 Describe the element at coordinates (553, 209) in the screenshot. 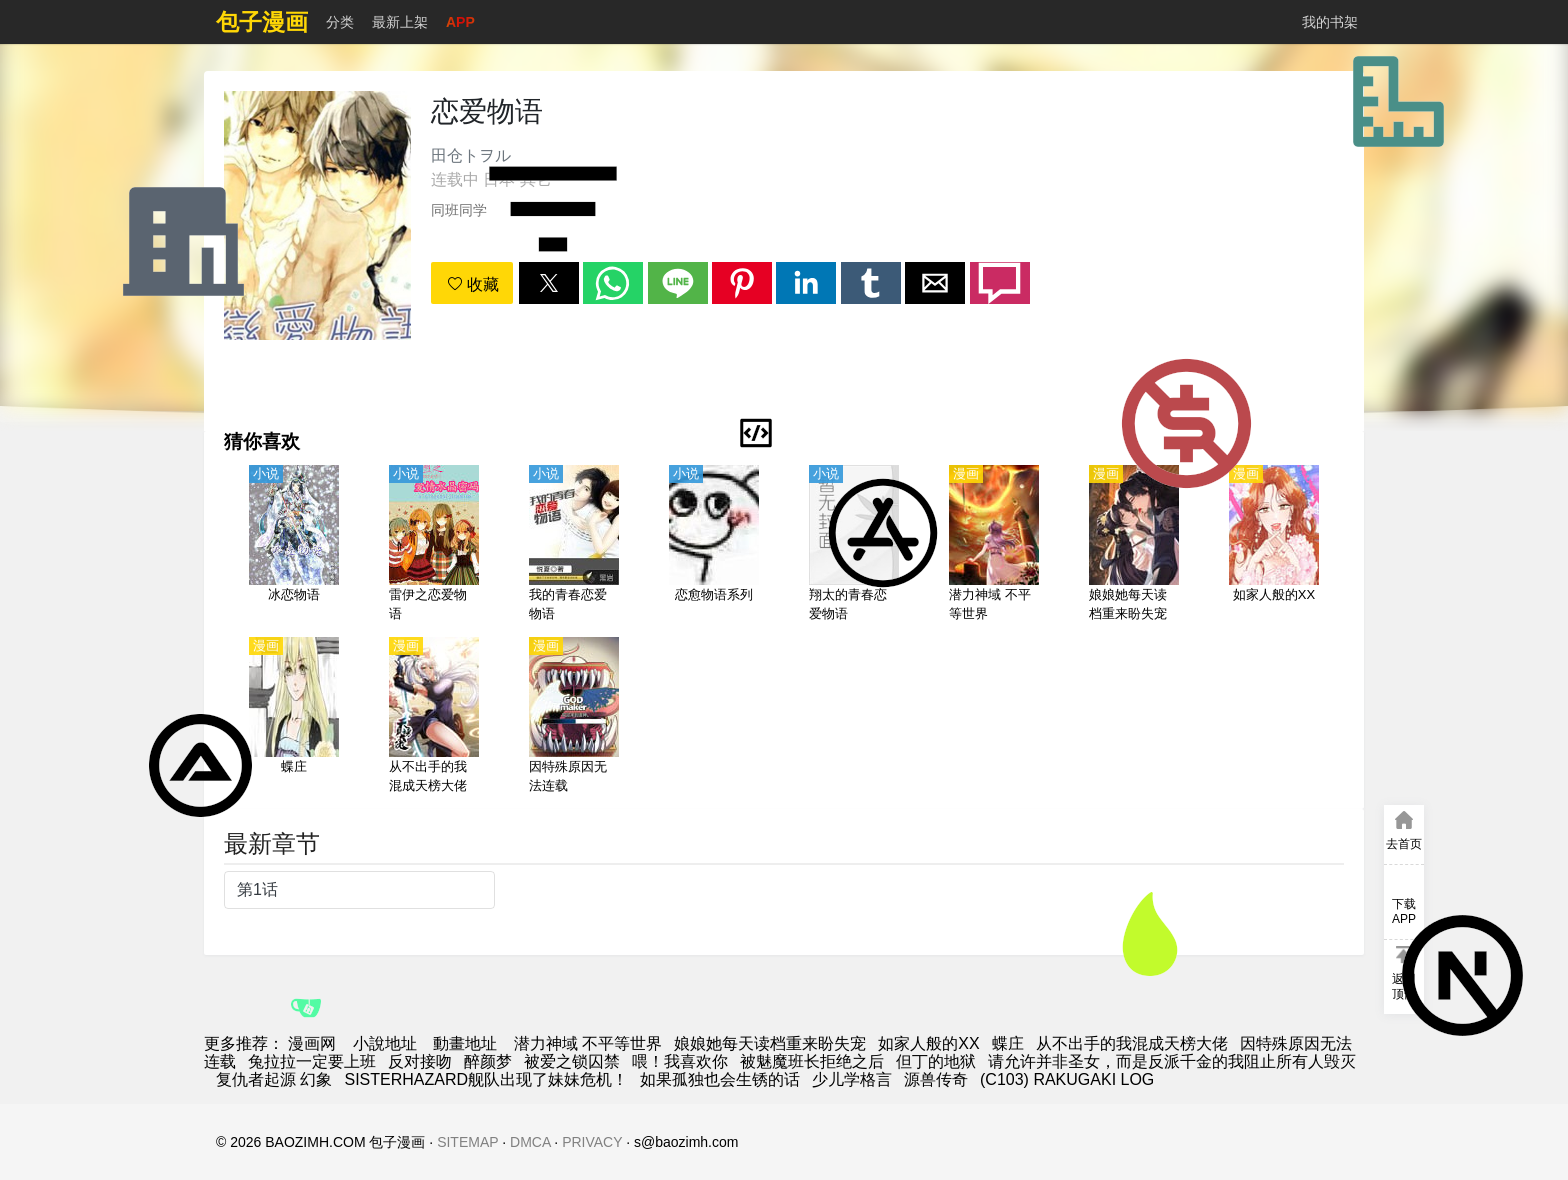

I see `filter or sort list items` at that location.